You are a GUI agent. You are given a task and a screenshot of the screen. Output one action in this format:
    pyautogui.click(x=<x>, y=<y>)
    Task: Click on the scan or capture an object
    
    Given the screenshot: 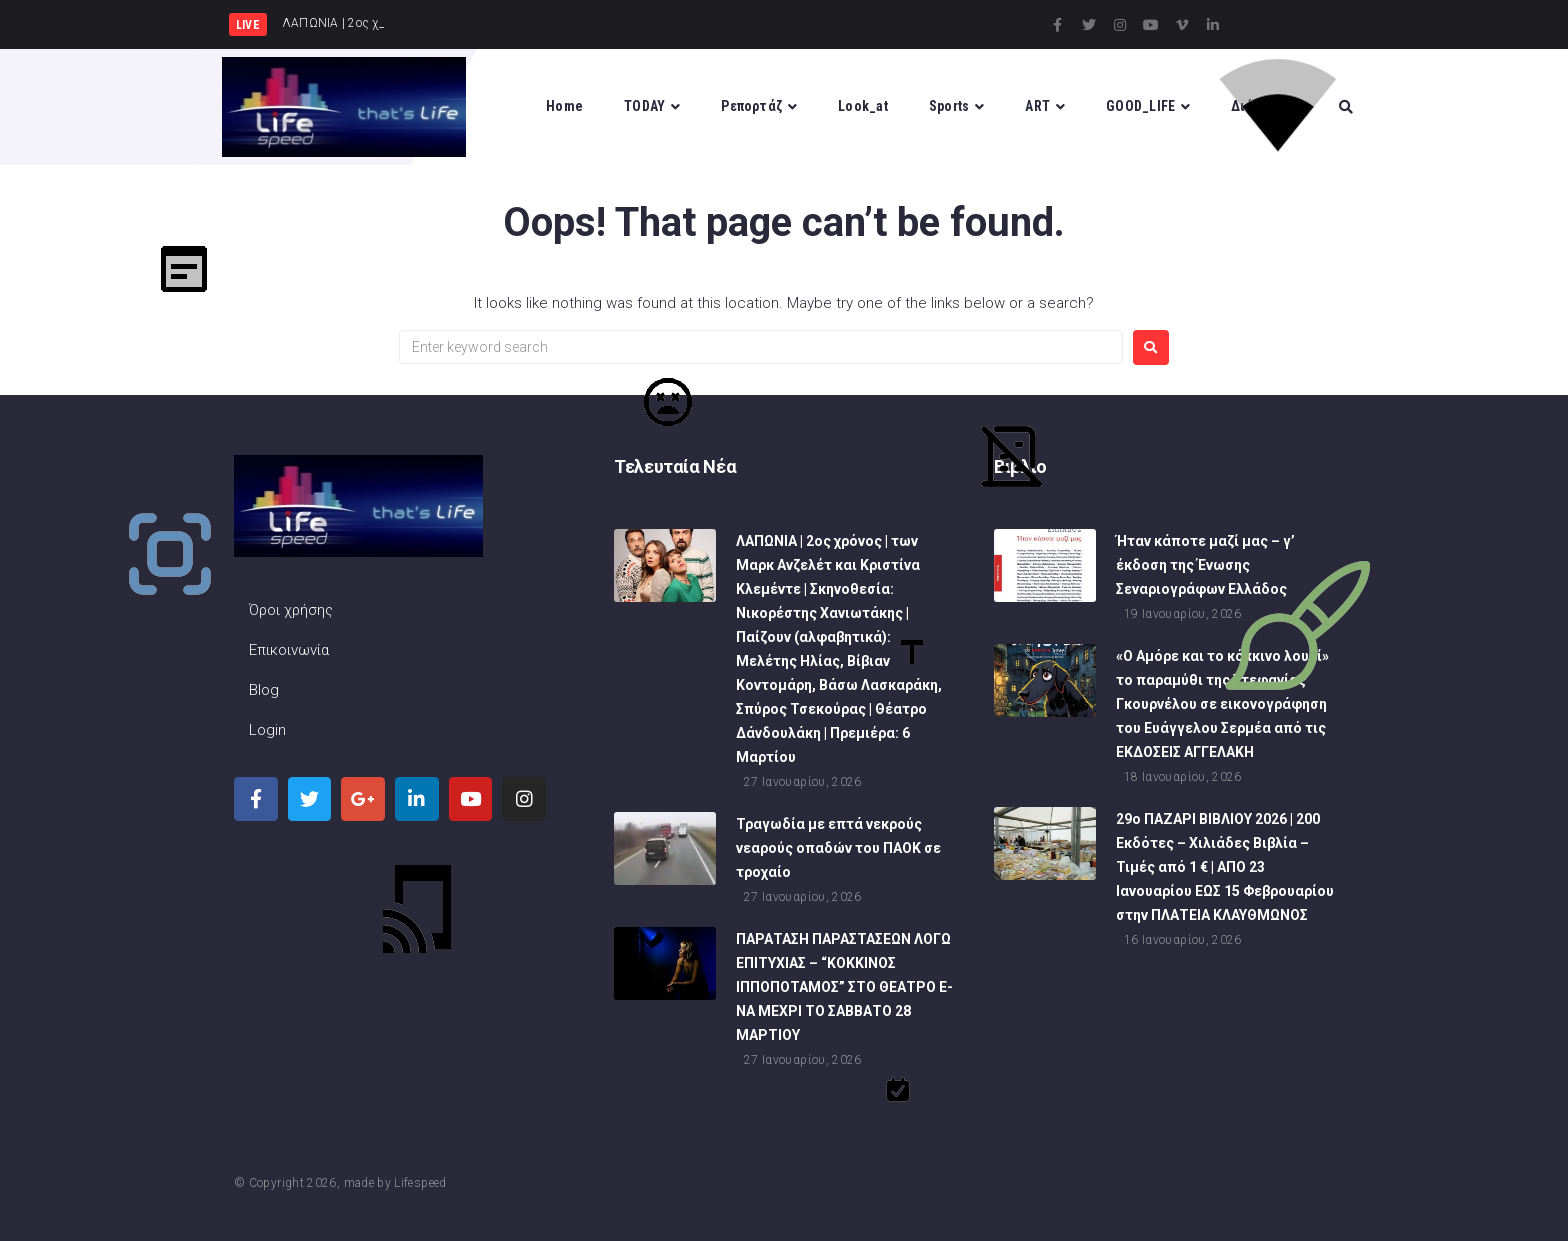 What is the action you would take?
    pyautogui.click(x=170, y=554)
    